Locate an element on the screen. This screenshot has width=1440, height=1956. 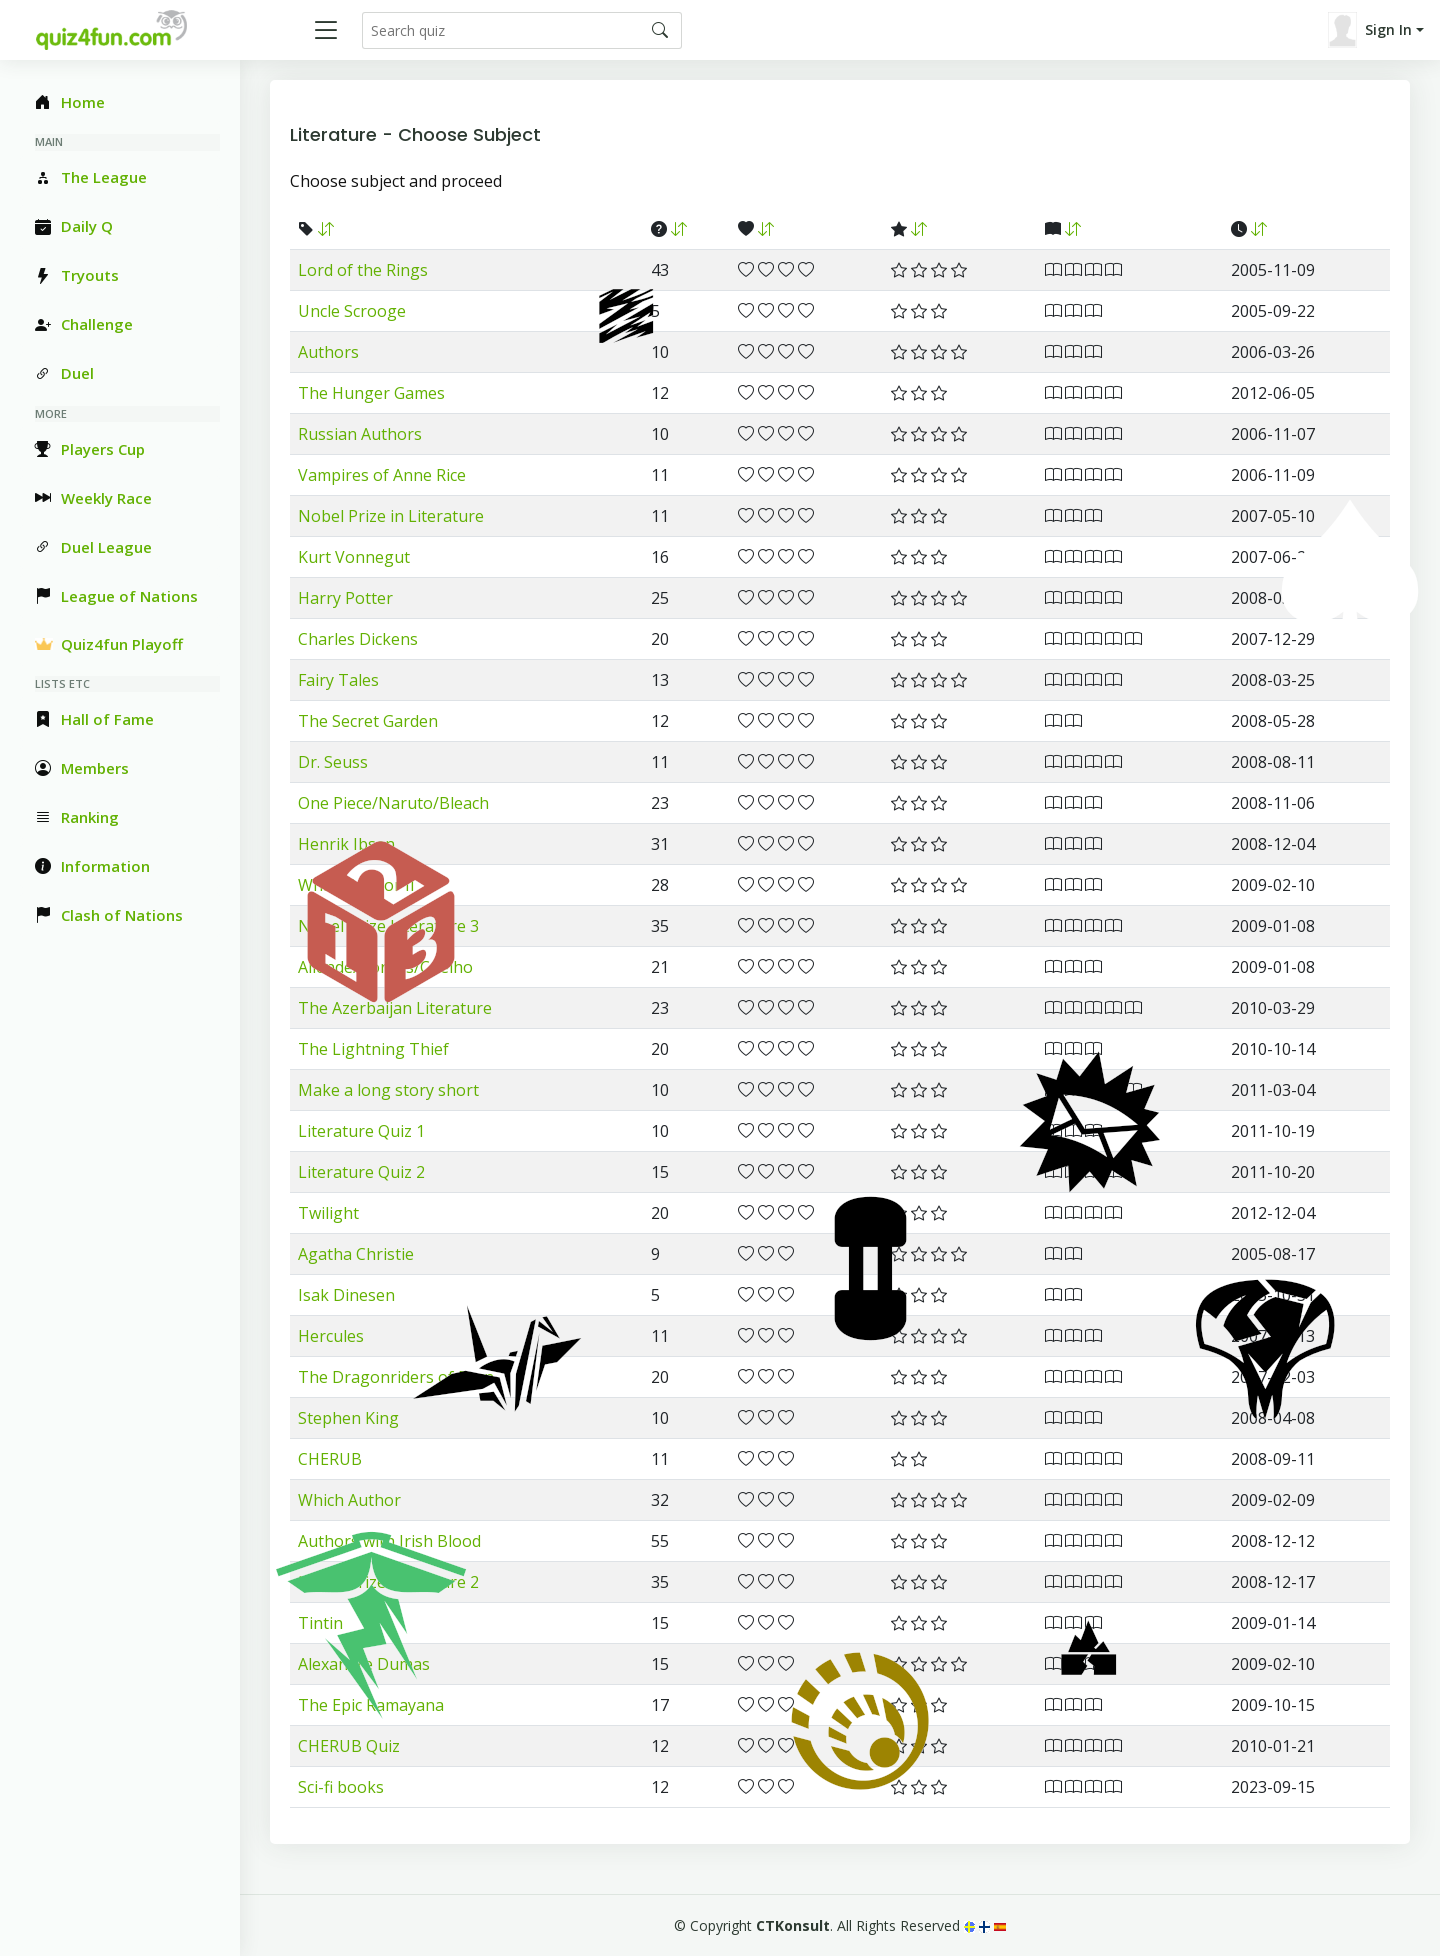
indicates a malicious or dangerous email/message is located at coordinates (1089, 1121).